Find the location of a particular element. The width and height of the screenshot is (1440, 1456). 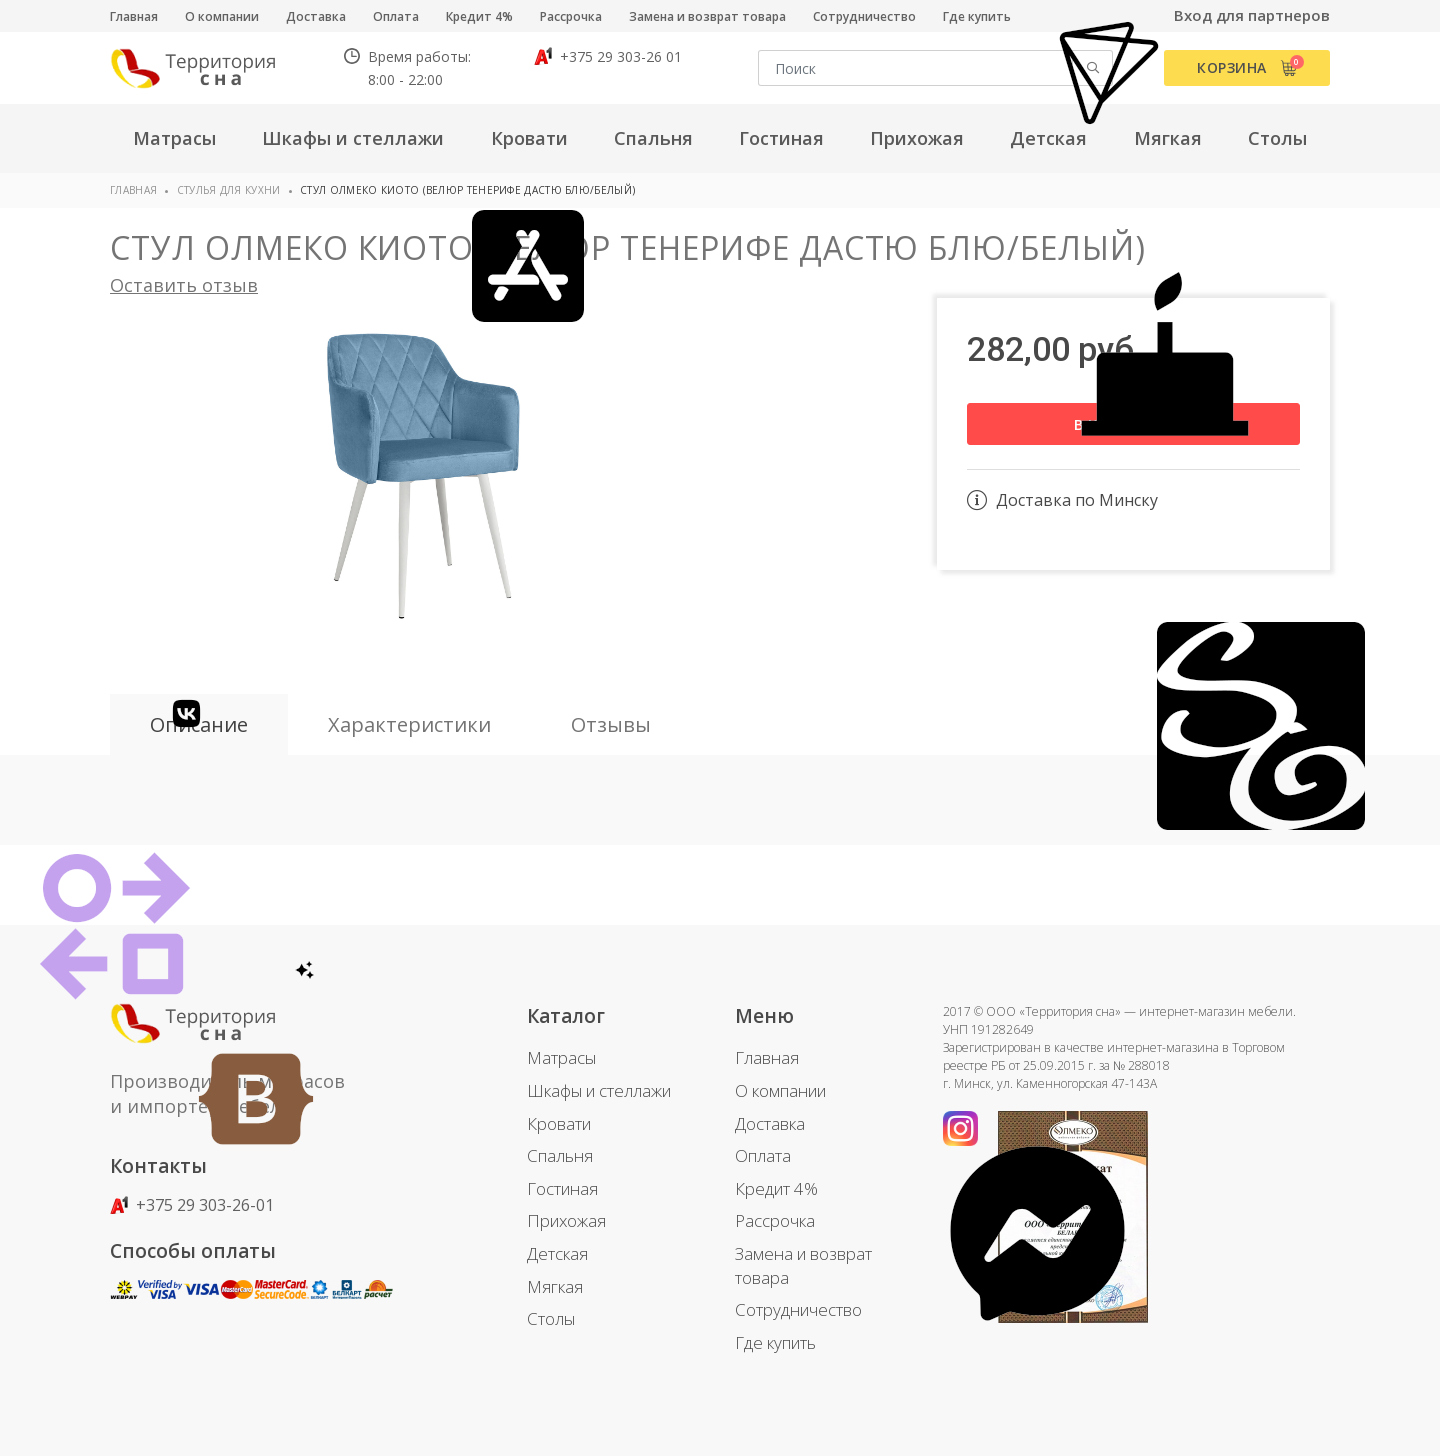

indicates AI-generated or enhanced content is located at coordinates (305, 970).